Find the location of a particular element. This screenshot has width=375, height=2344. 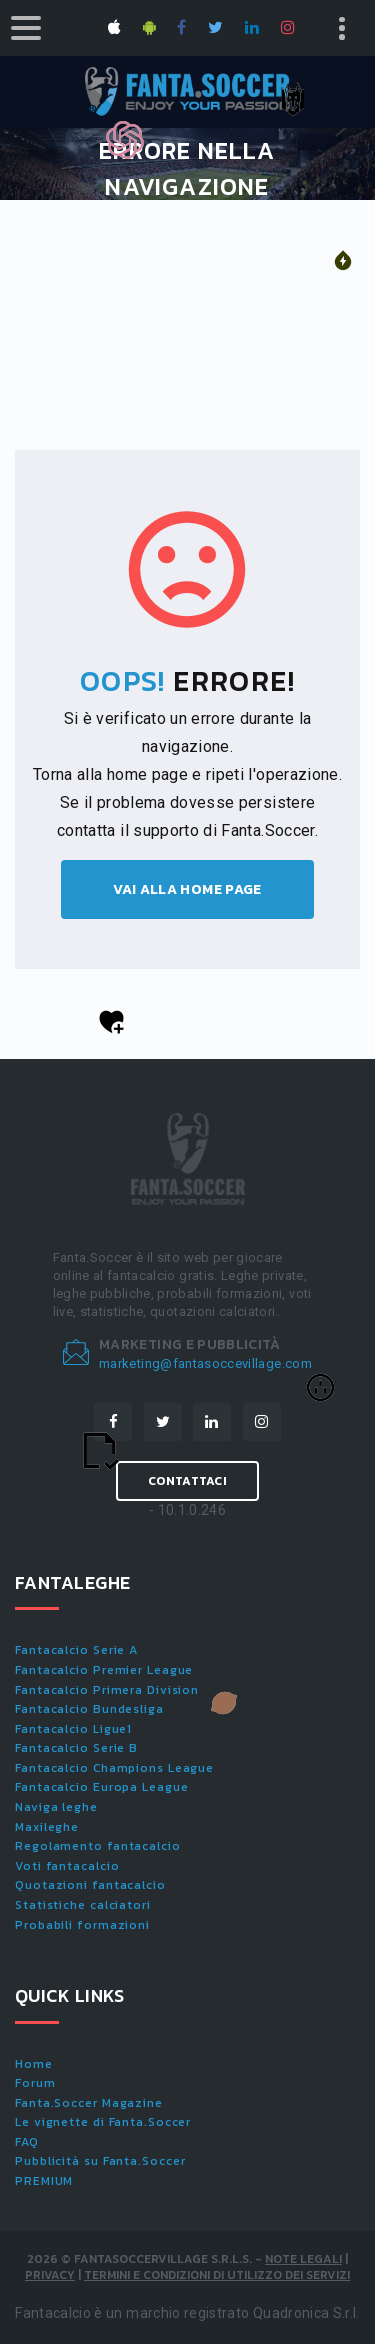

electrical outlet or power socket indicator is located at coordinates (320, 1387).